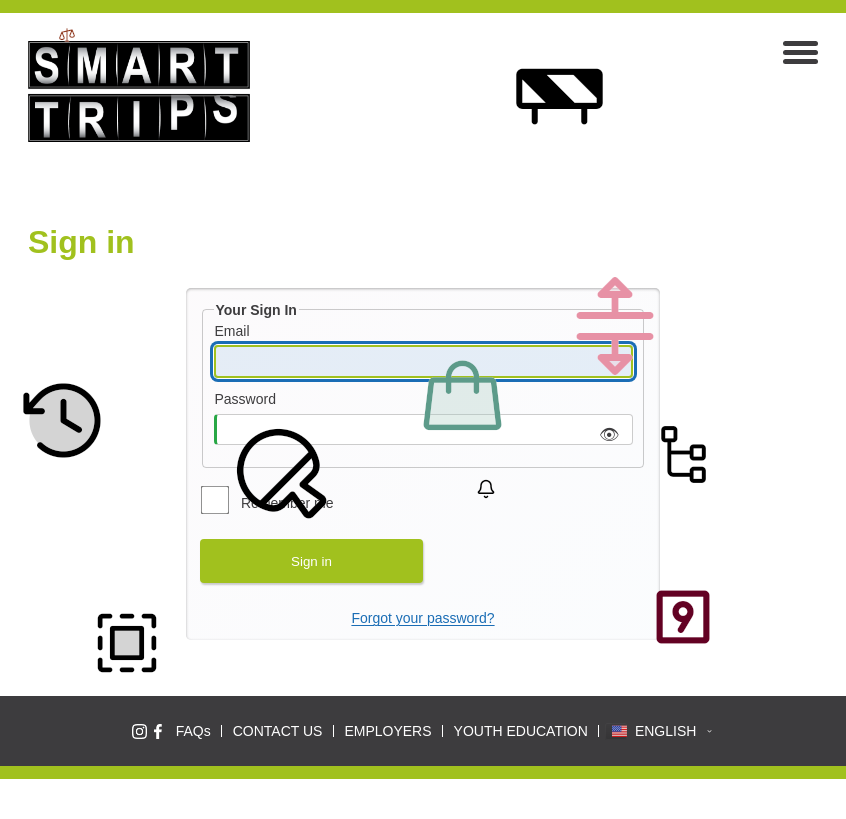 This screenshot has width=846, height=819. Describe the element at coordinates (683, 617) in the screenshot. I see `select the number nine` at that location.